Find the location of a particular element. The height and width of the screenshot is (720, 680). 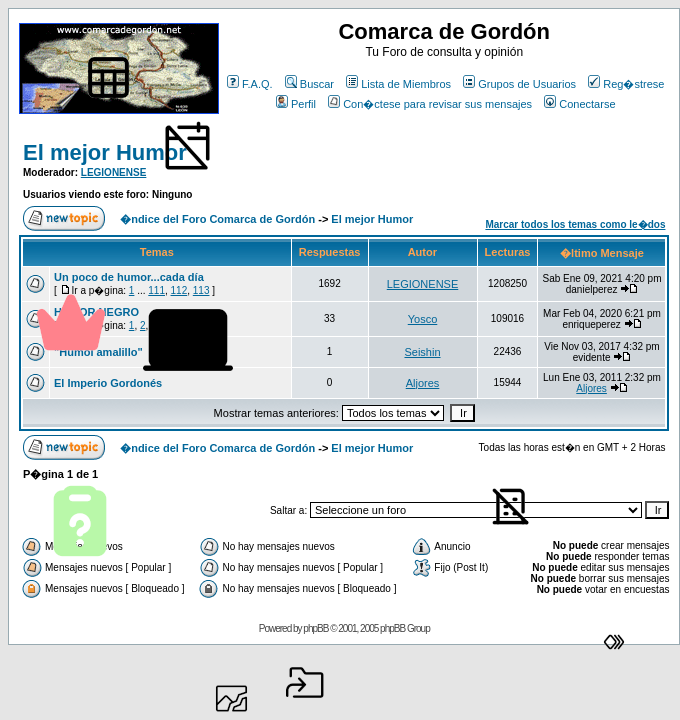

building or location unavailable is located at coordinates (510, 506).